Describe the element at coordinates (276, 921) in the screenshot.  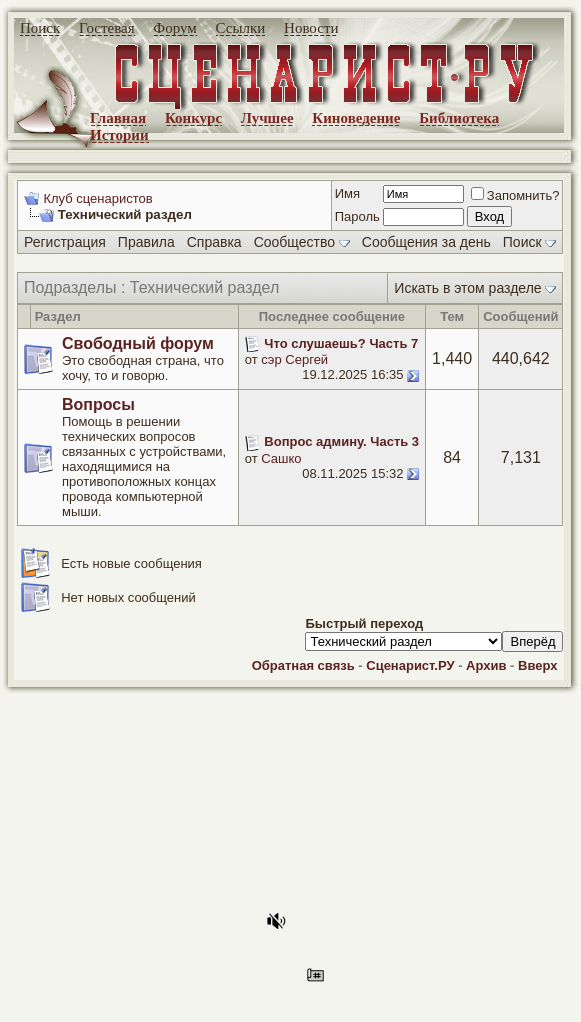
I see `mute audio or sound` at that location.